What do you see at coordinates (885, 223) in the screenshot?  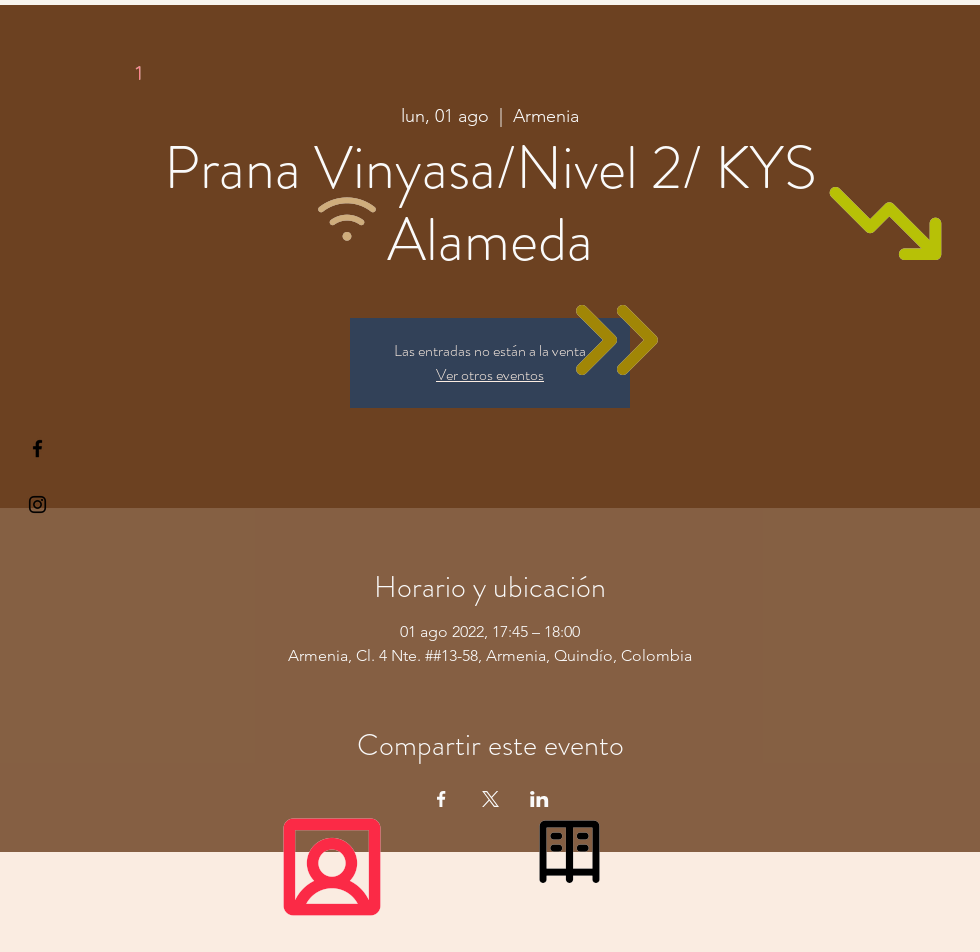 I see `indicates a declining trend or decrease in value` at bounding box center [885, 223].